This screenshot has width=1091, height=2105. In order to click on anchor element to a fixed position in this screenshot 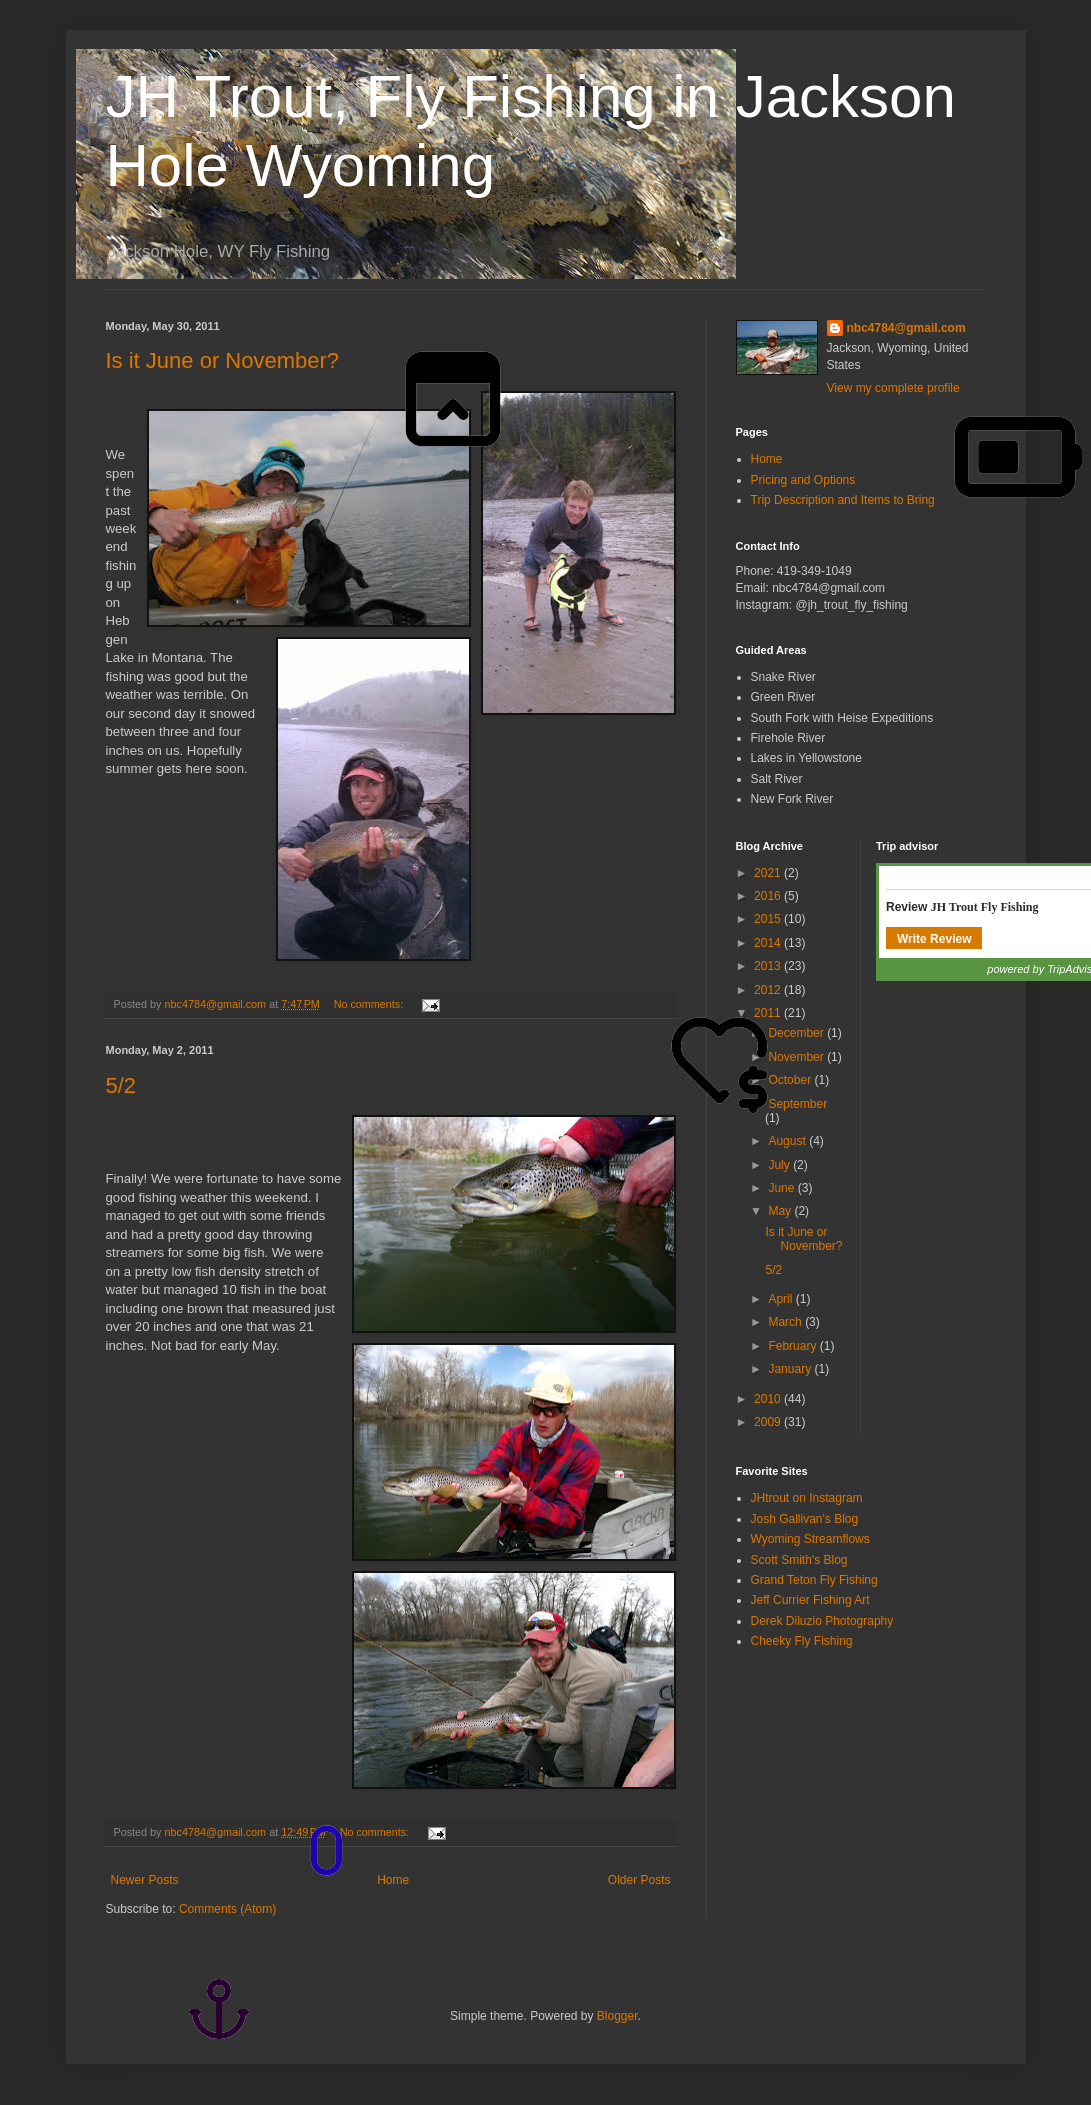, I will do `click(219, 2009)`.